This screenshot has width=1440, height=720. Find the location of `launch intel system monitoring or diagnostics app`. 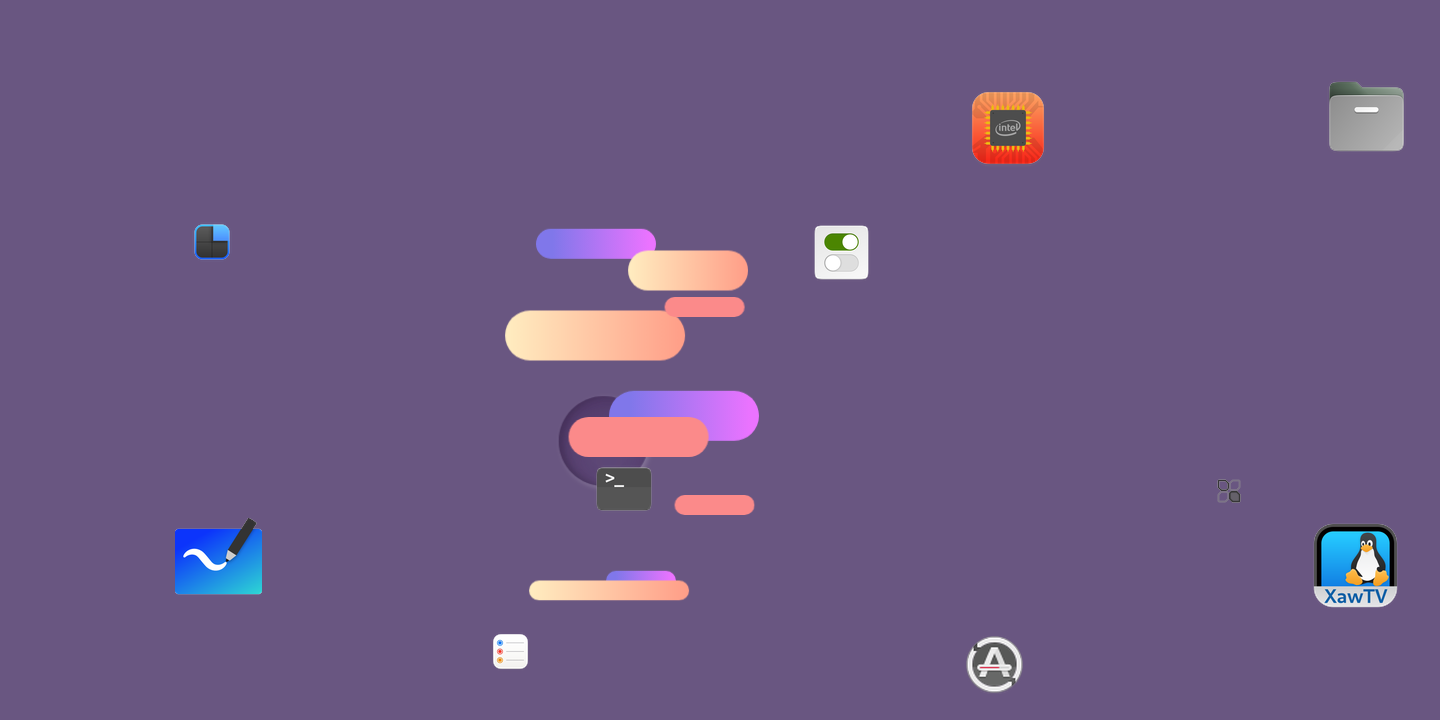

launch intel system monitoring or diagnostics app is located at coordinates (1008, 128).